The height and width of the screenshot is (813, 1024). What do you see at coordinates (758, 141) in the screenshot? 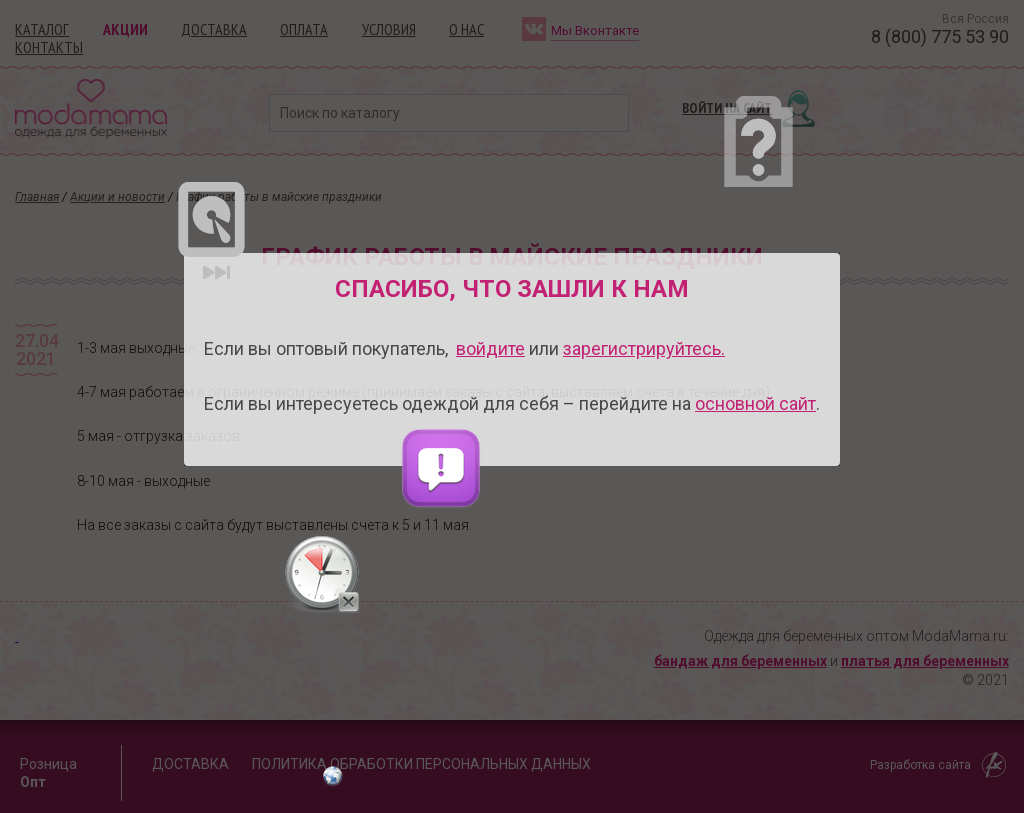
I see `indicates battery not detected or missing` at bounding box center [758, 141].